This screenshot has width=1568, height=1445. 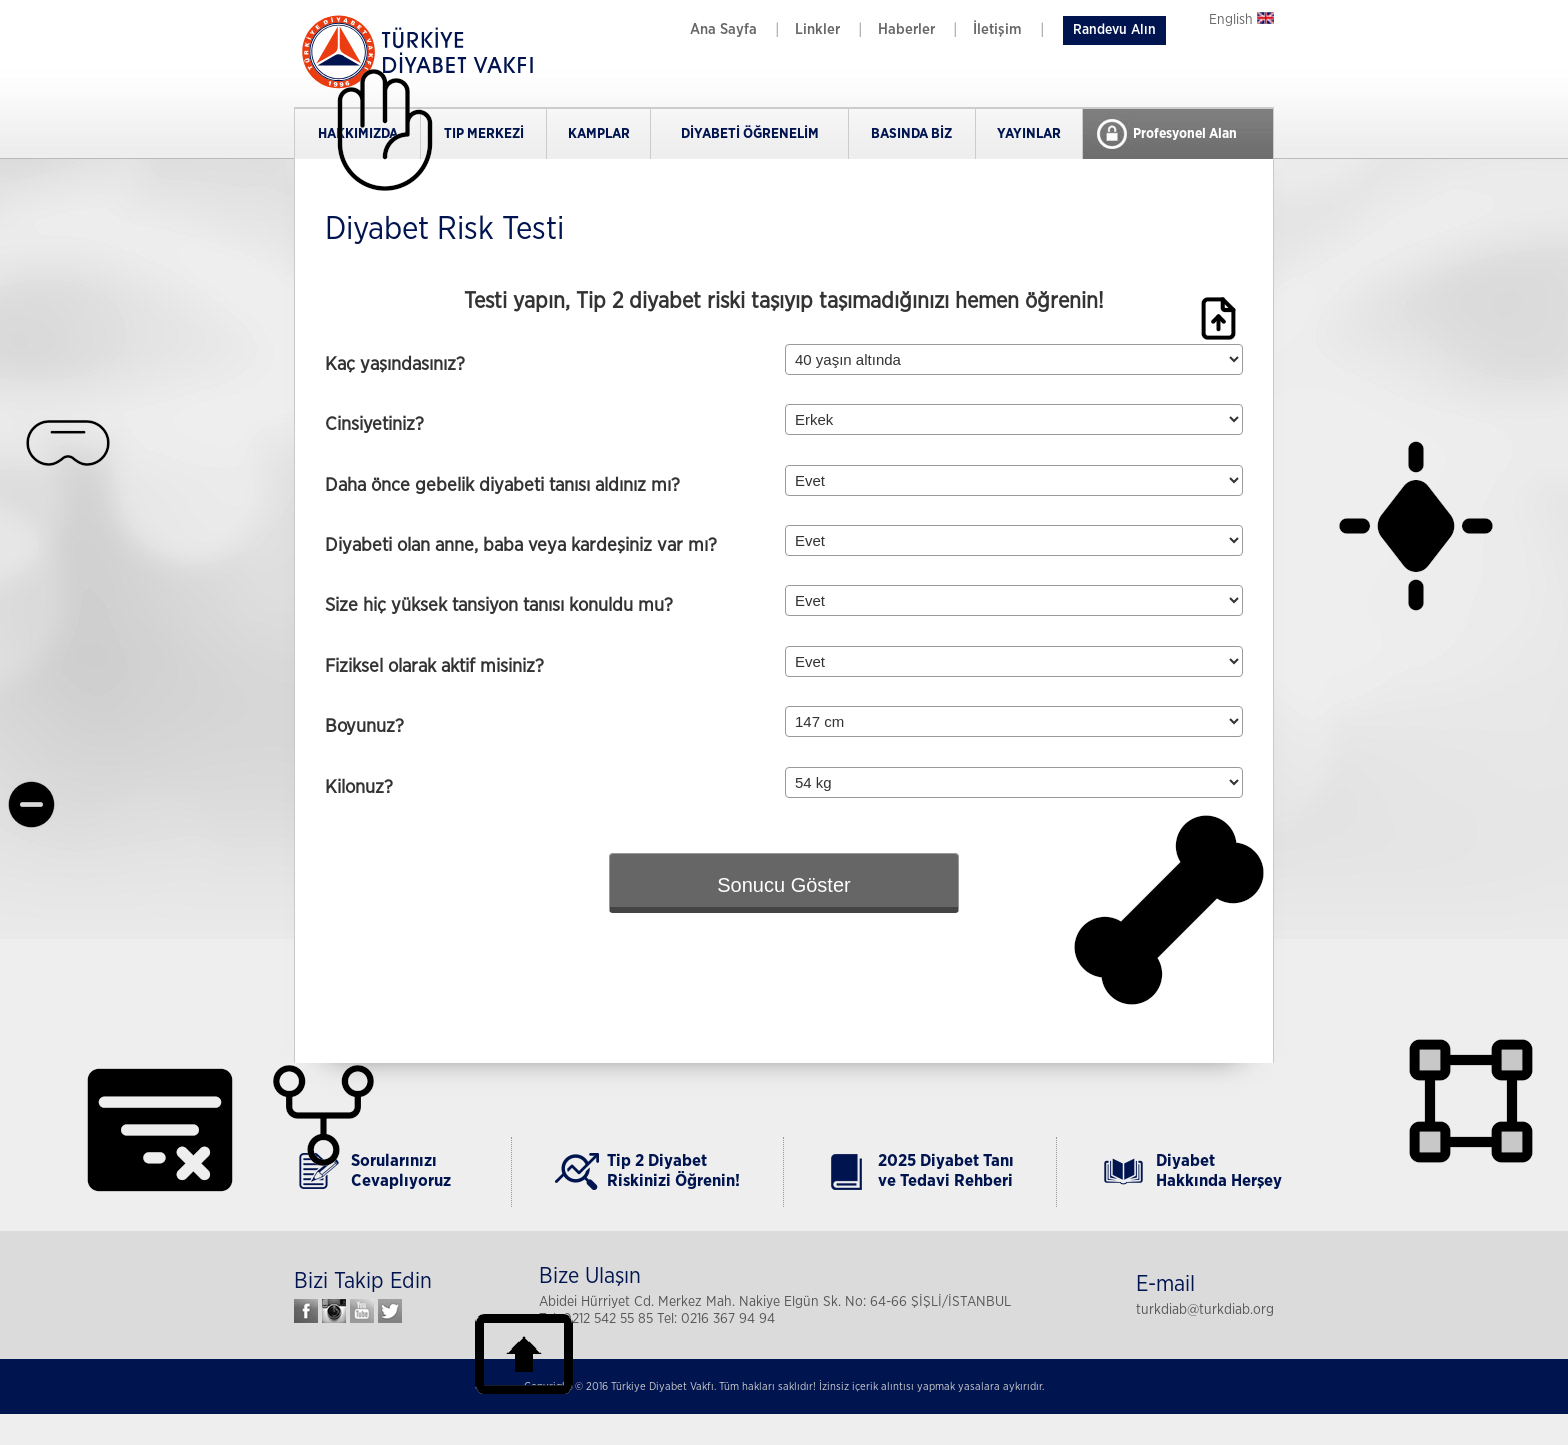 What do you see at coordinates (323, 1115) in the screenshot?
I see `fork a repository or branch` at bounding box center [323, 1115].